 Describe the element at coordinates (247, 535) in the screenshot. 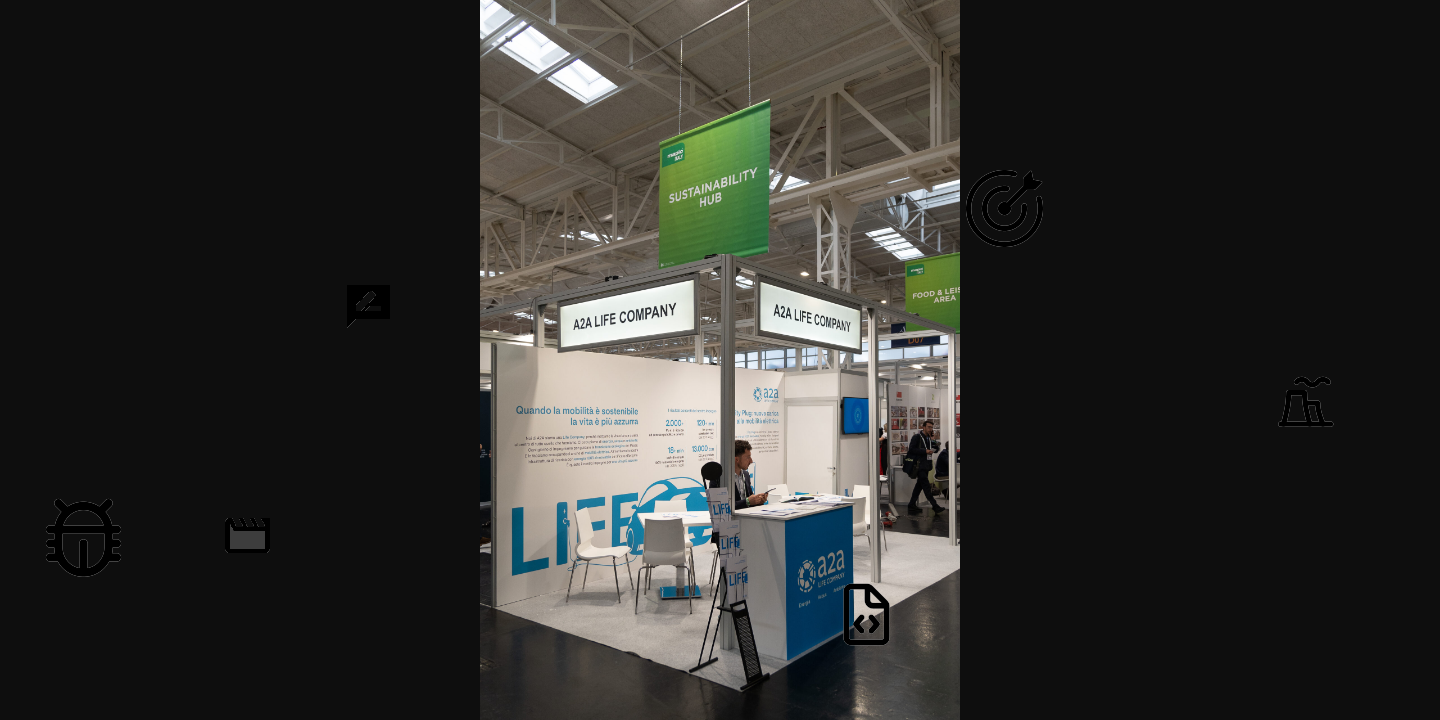

I see `create a new video project` at that location.